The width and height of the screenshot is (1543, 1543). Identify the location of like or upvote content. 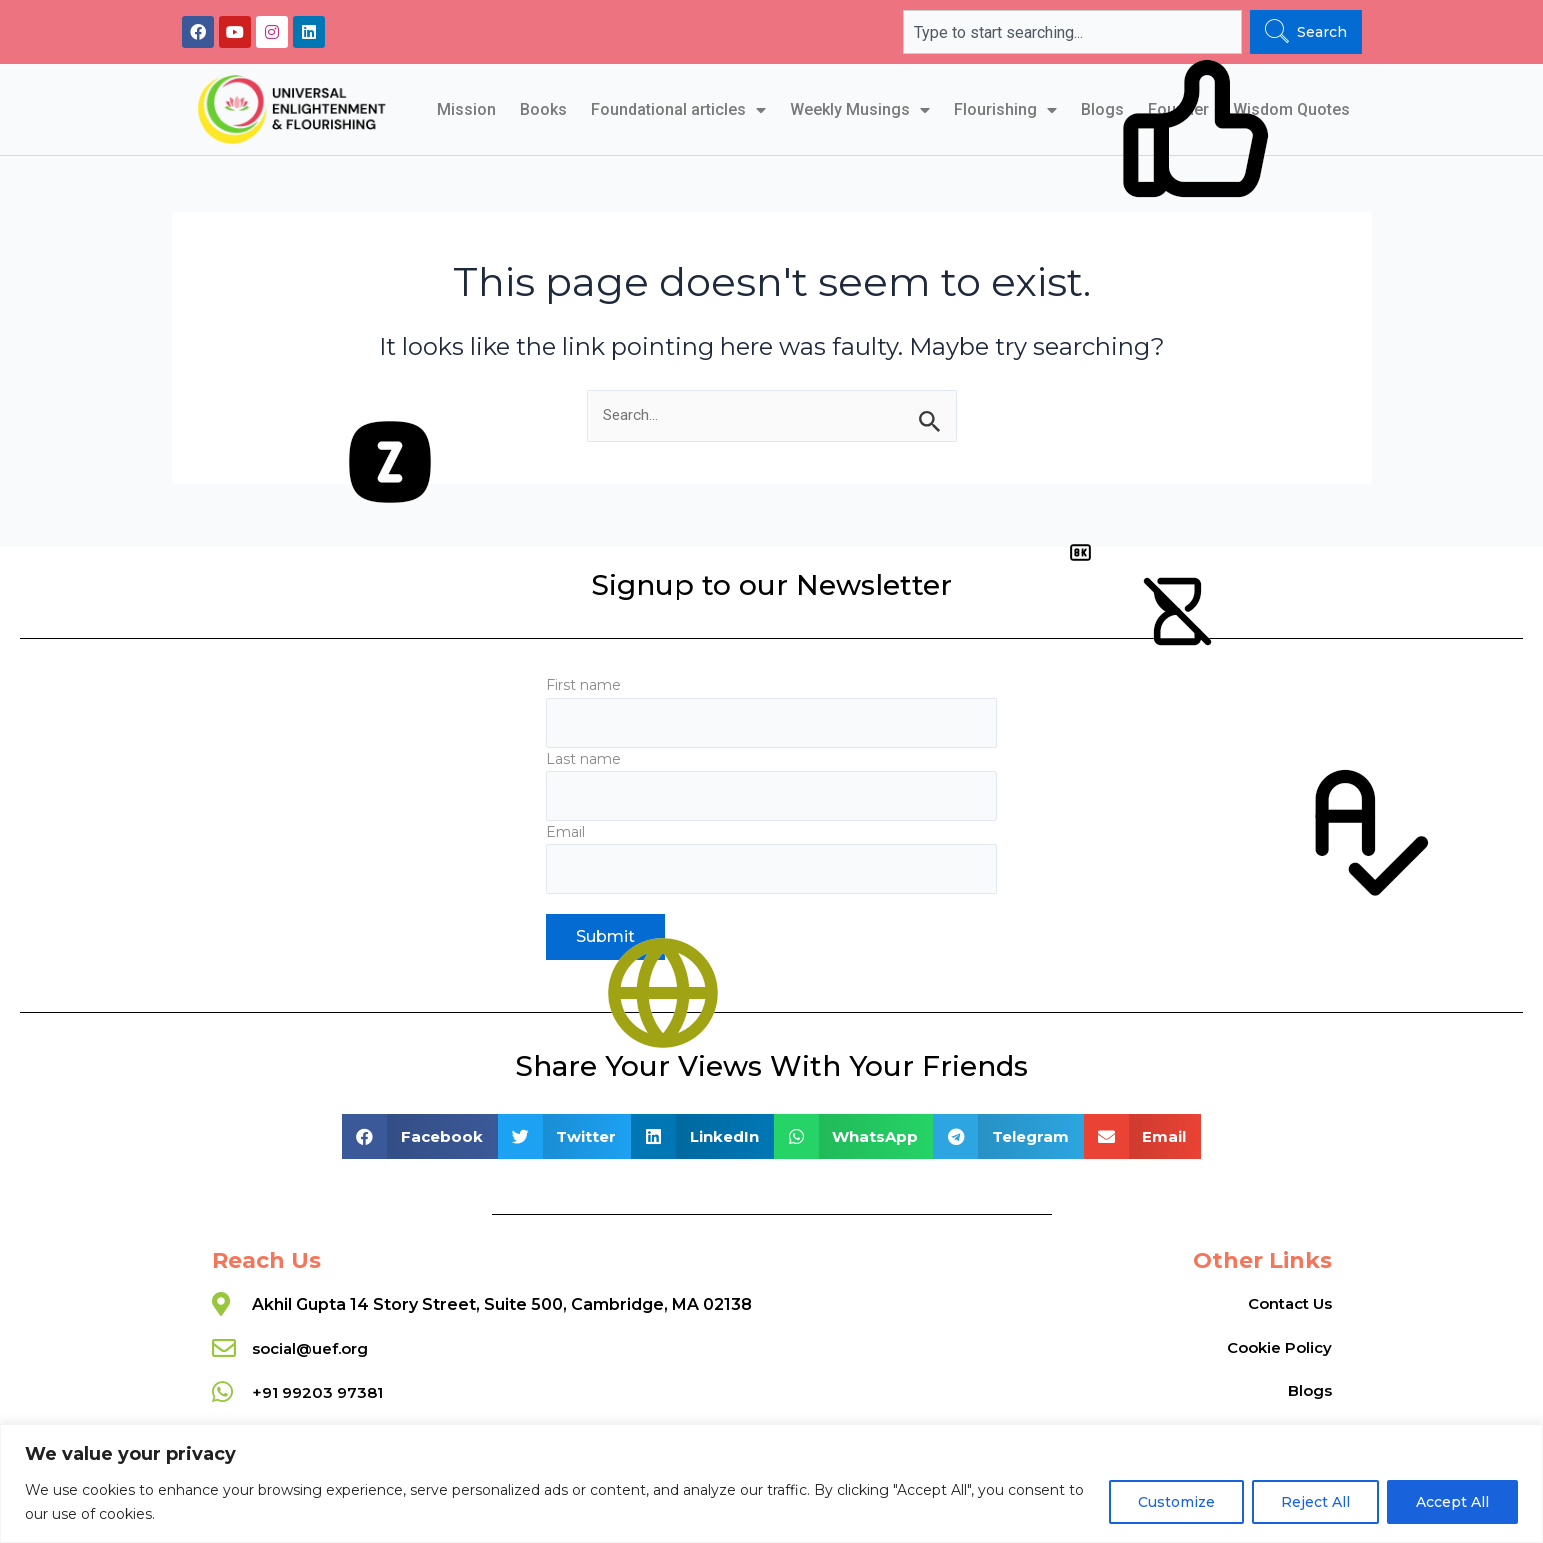
(1199, 128).